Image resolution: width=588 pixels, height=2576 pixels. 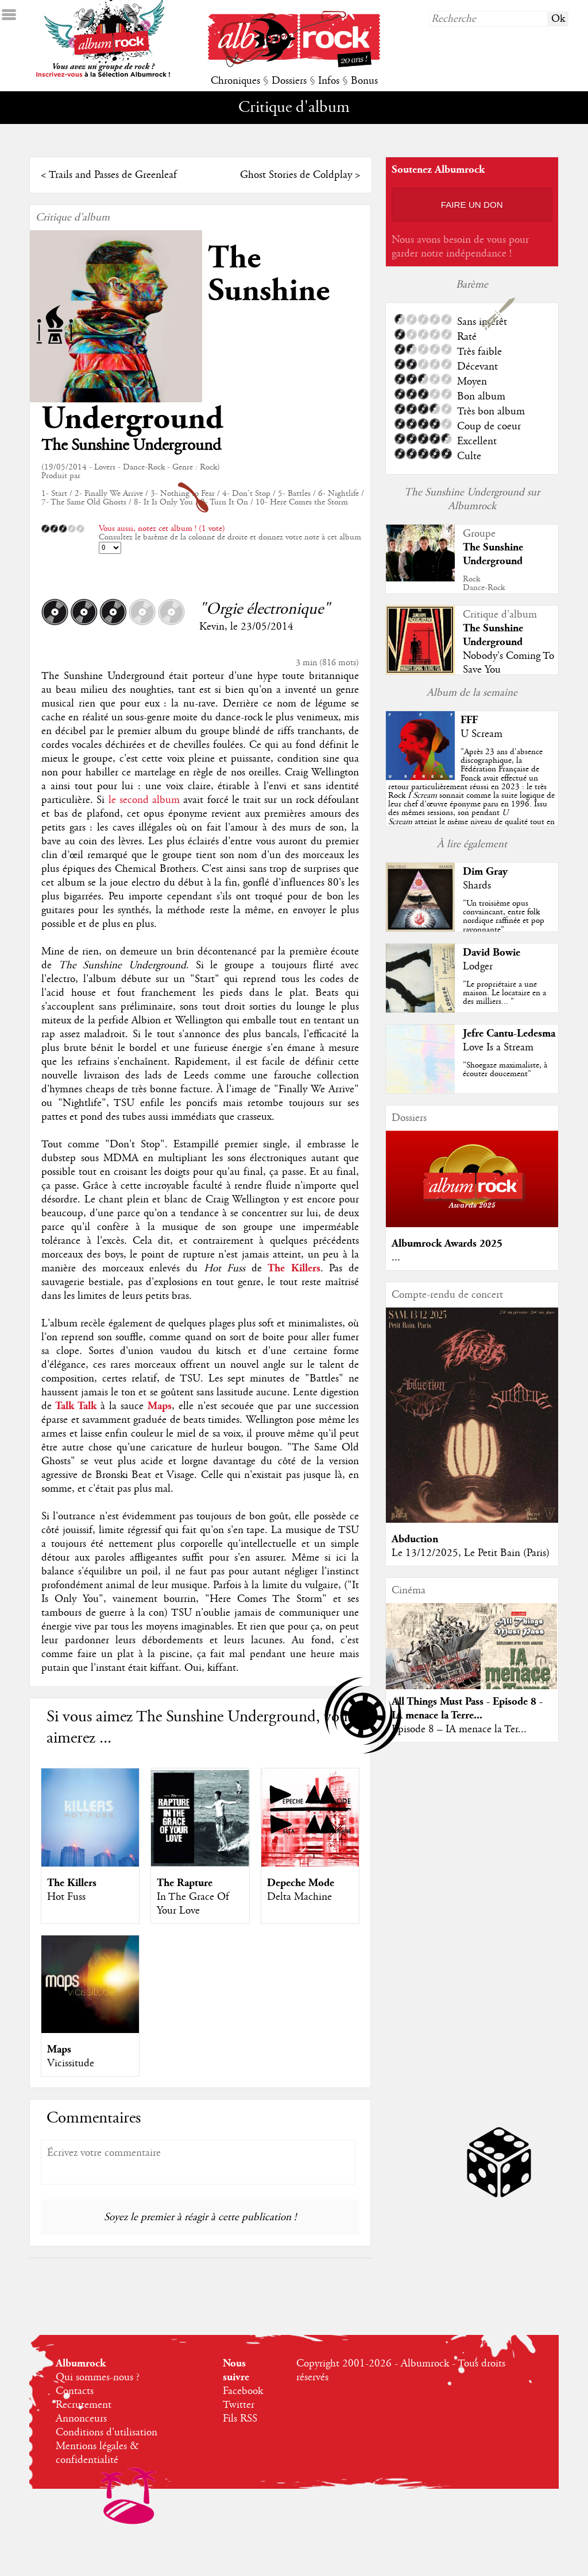 What do you see at coordinates (499, 2163) in the screenshot?
I see `roll the dice or randomize` at bounding box center [499, 2163].